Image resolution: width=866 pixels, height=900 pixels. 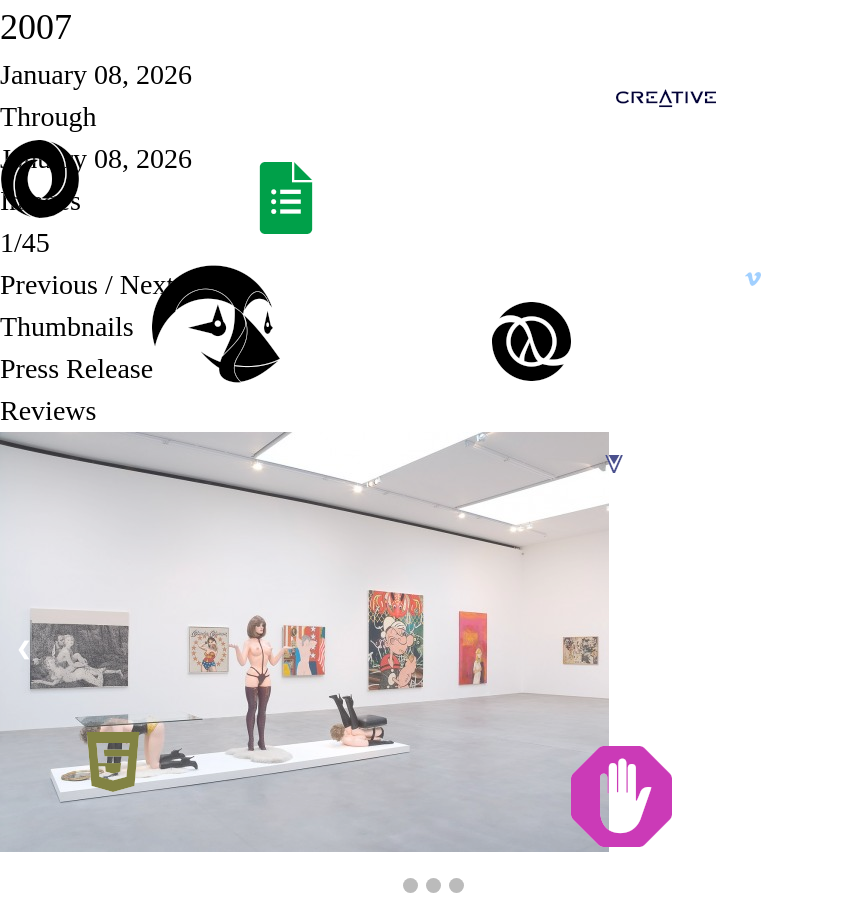 I want to click on json file format indicator, so click(x=40, y=179).